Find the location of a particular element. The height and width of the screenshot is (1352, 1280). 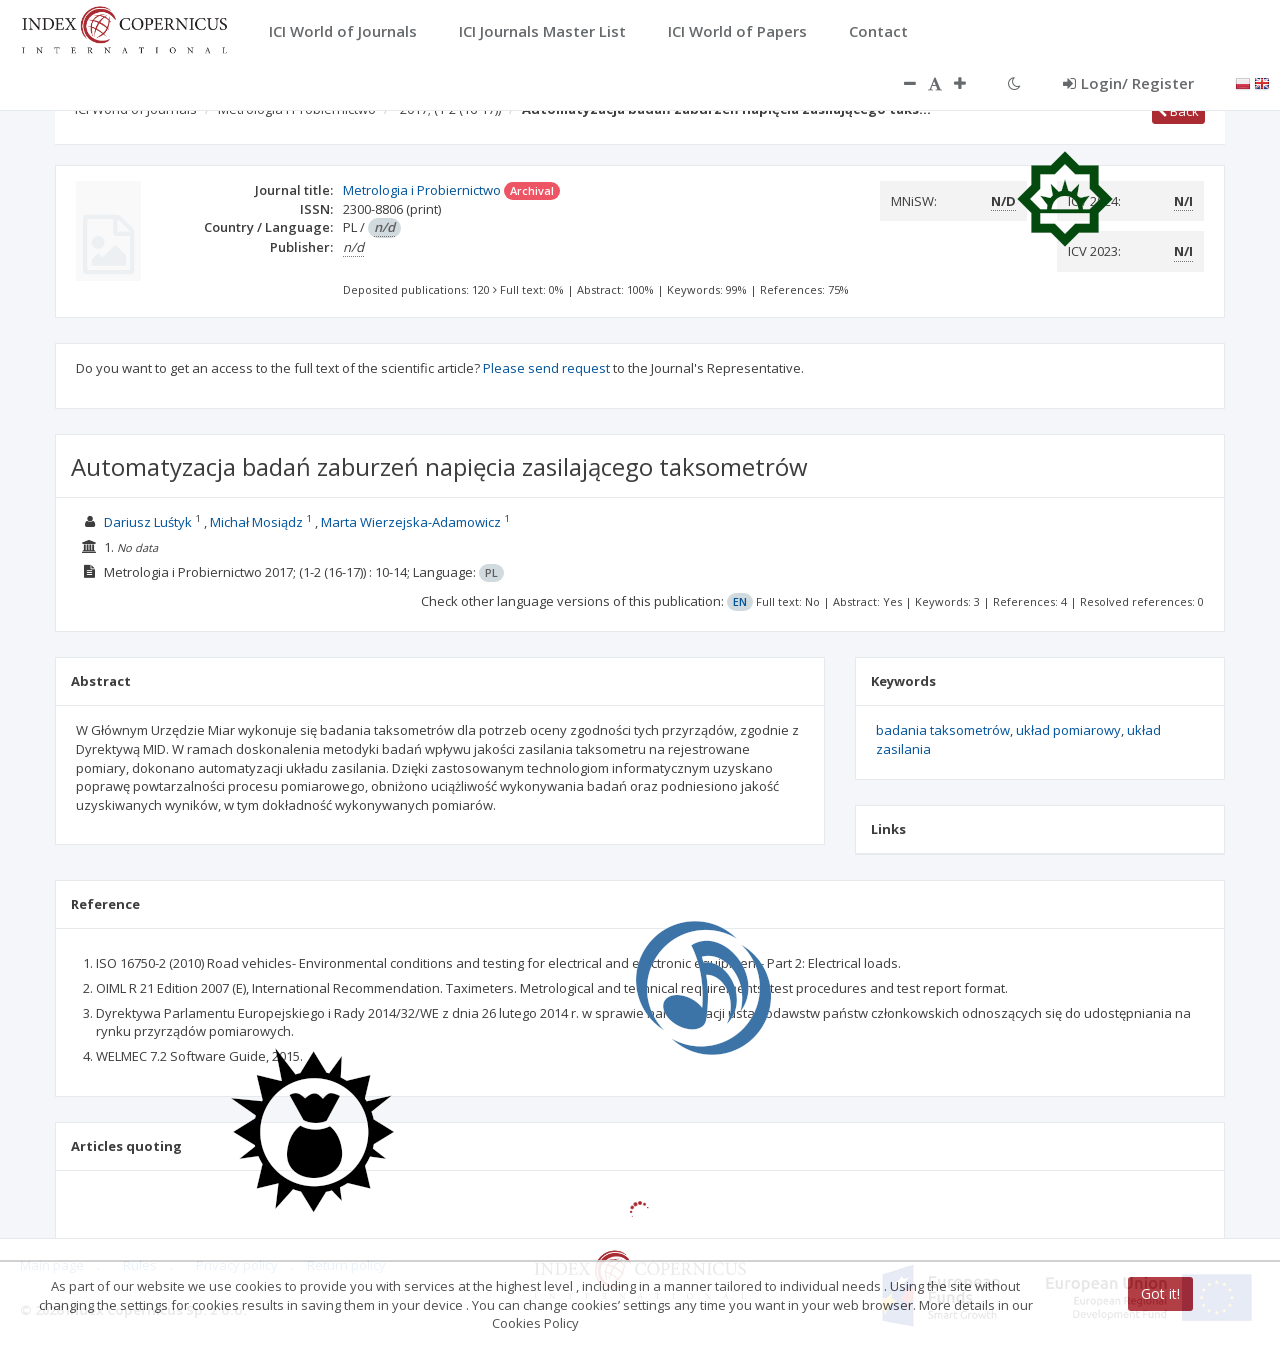

decorative badge or achievement icon is located at coordinates (1065, 199).